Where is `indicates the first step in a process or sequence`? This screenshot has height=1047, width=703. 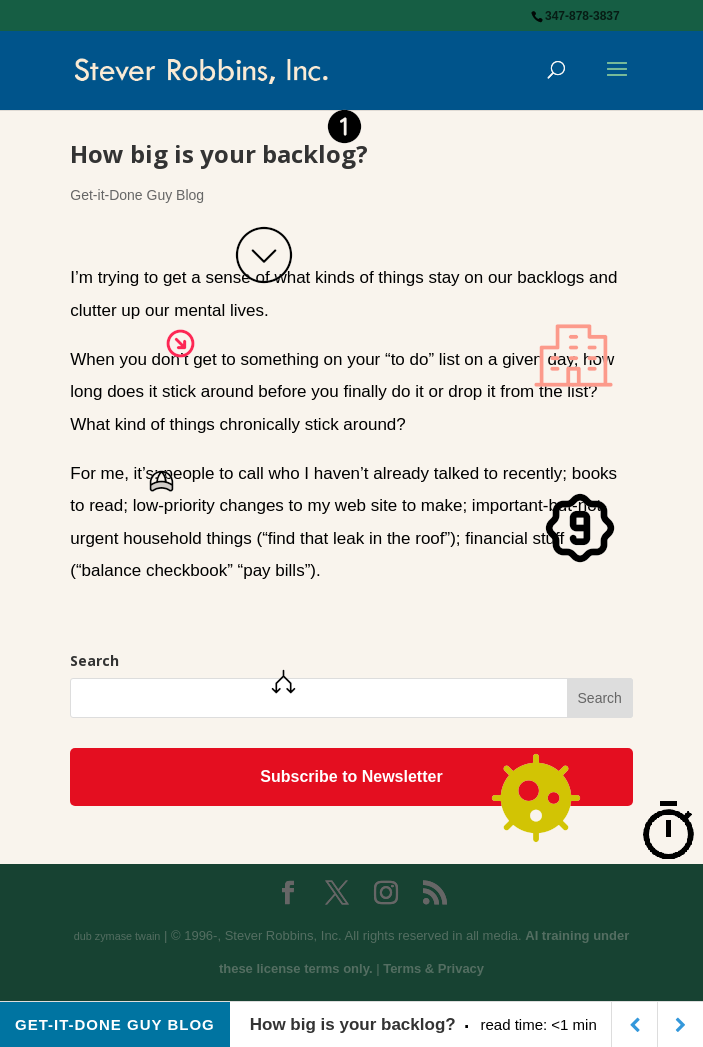
indicates the first step in a process or sequence is located at coordinates (344, 126).